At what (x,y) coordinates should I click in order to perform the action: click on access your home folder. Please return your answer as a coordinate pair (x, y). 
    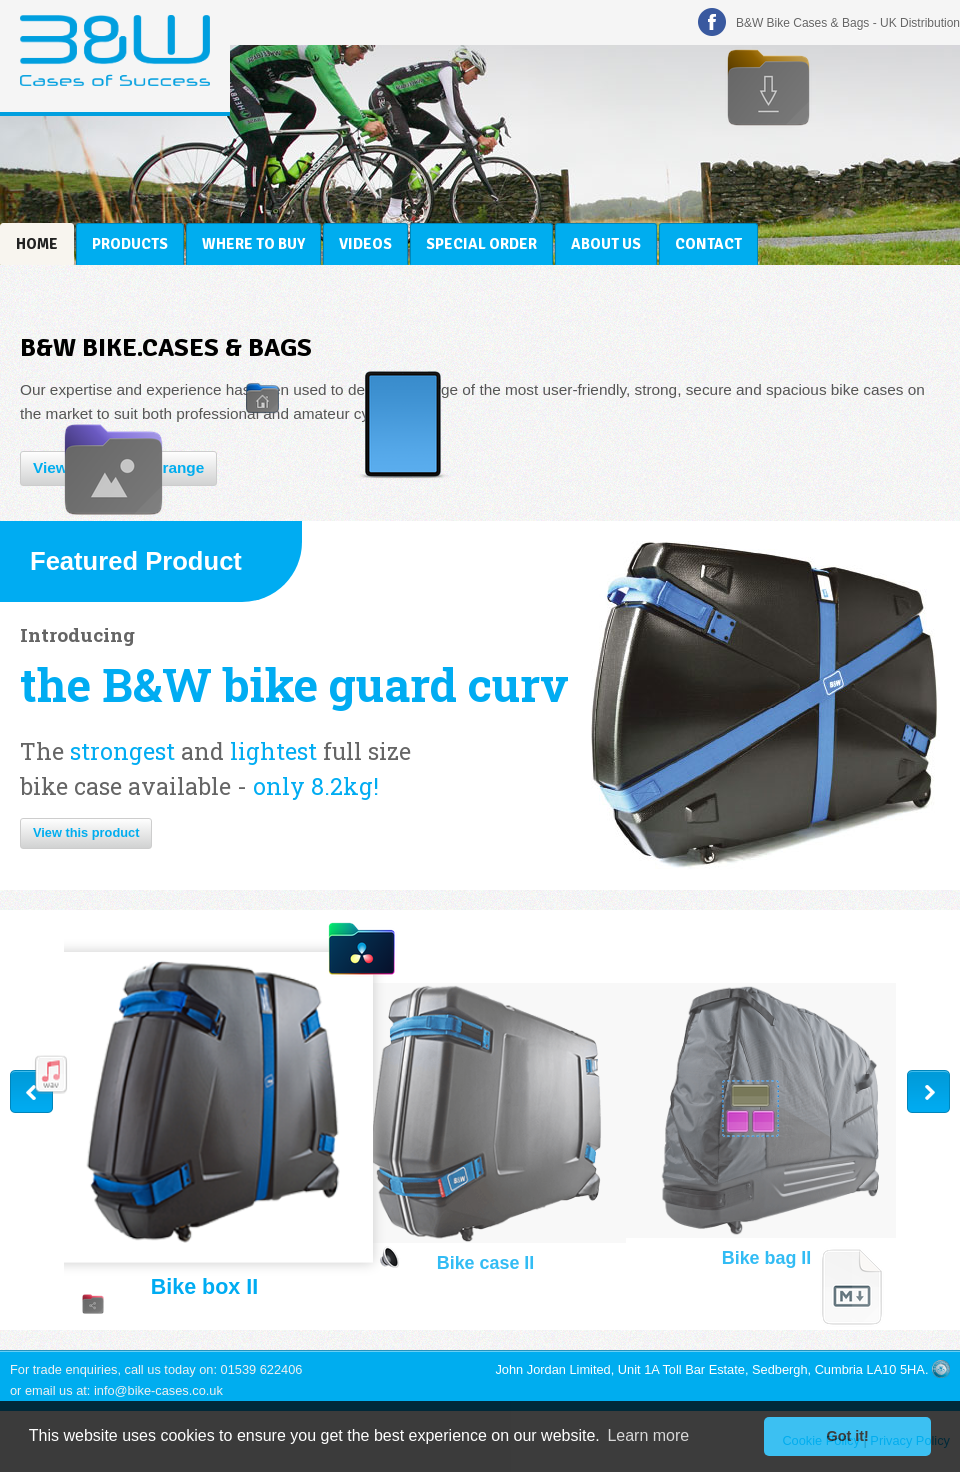
    Looking at the image, I should click on (262, 397).